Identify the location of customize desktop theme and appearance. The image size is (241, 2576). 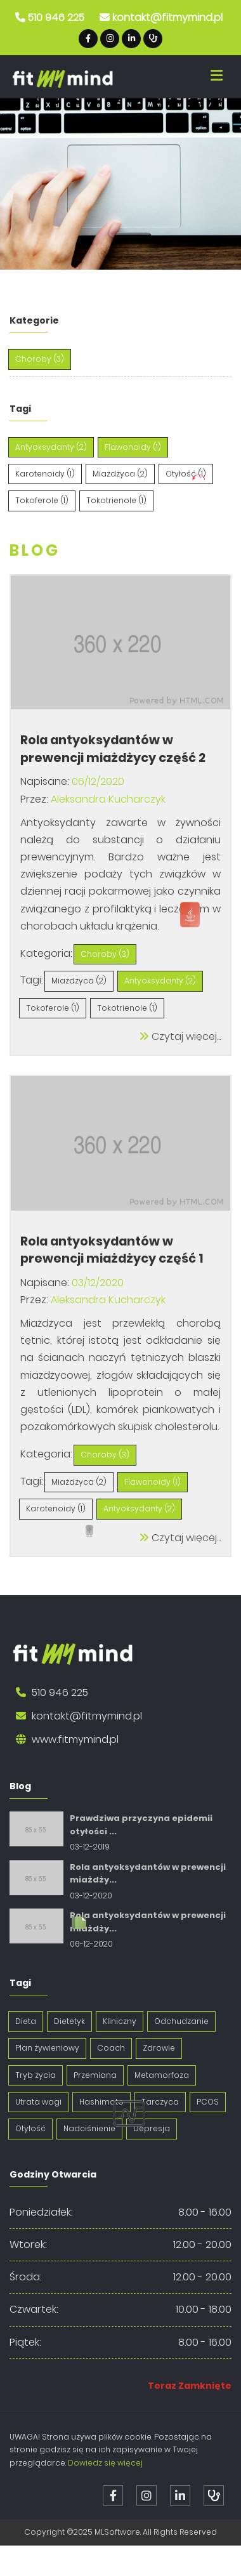
(79, 1922).